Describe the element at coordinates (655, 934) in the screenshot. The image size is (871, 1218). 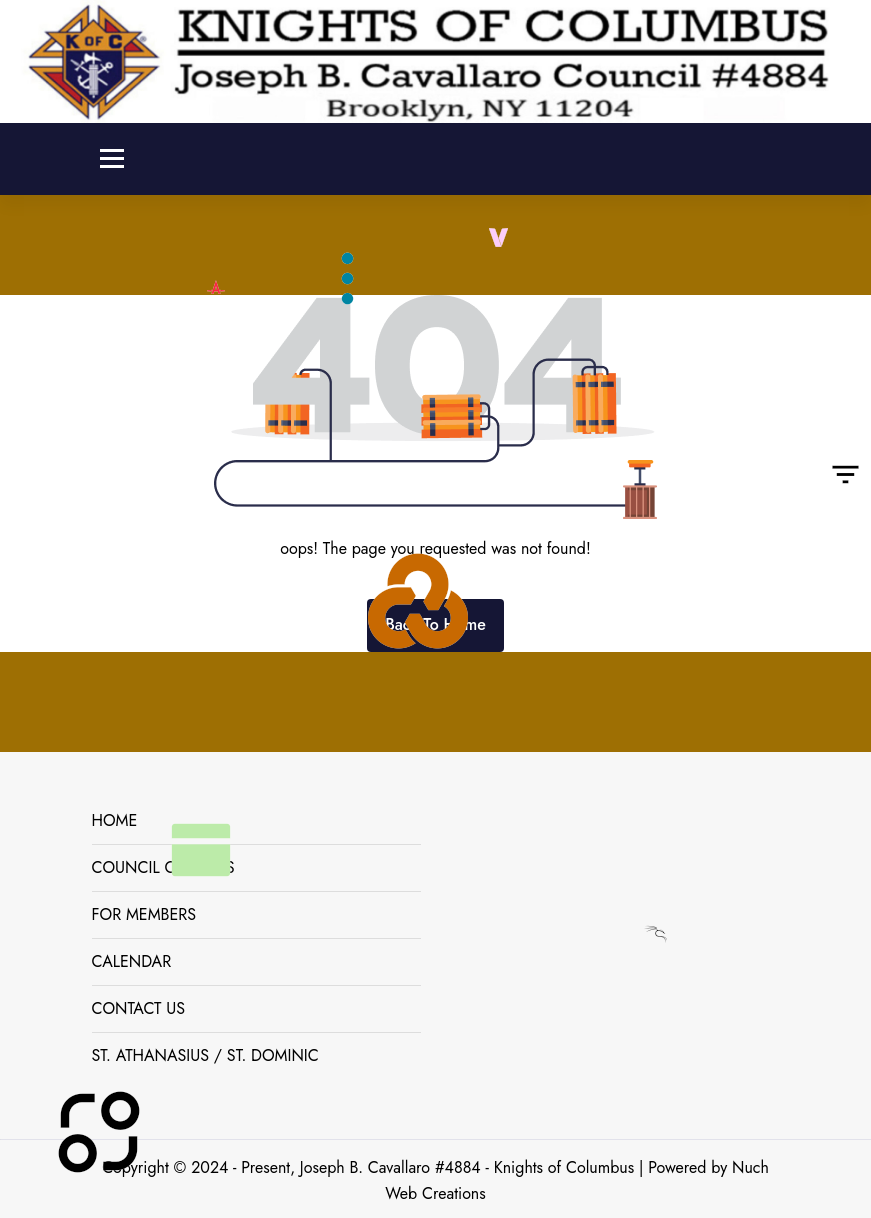
I see `Kali Linux operating system logo` at that location.